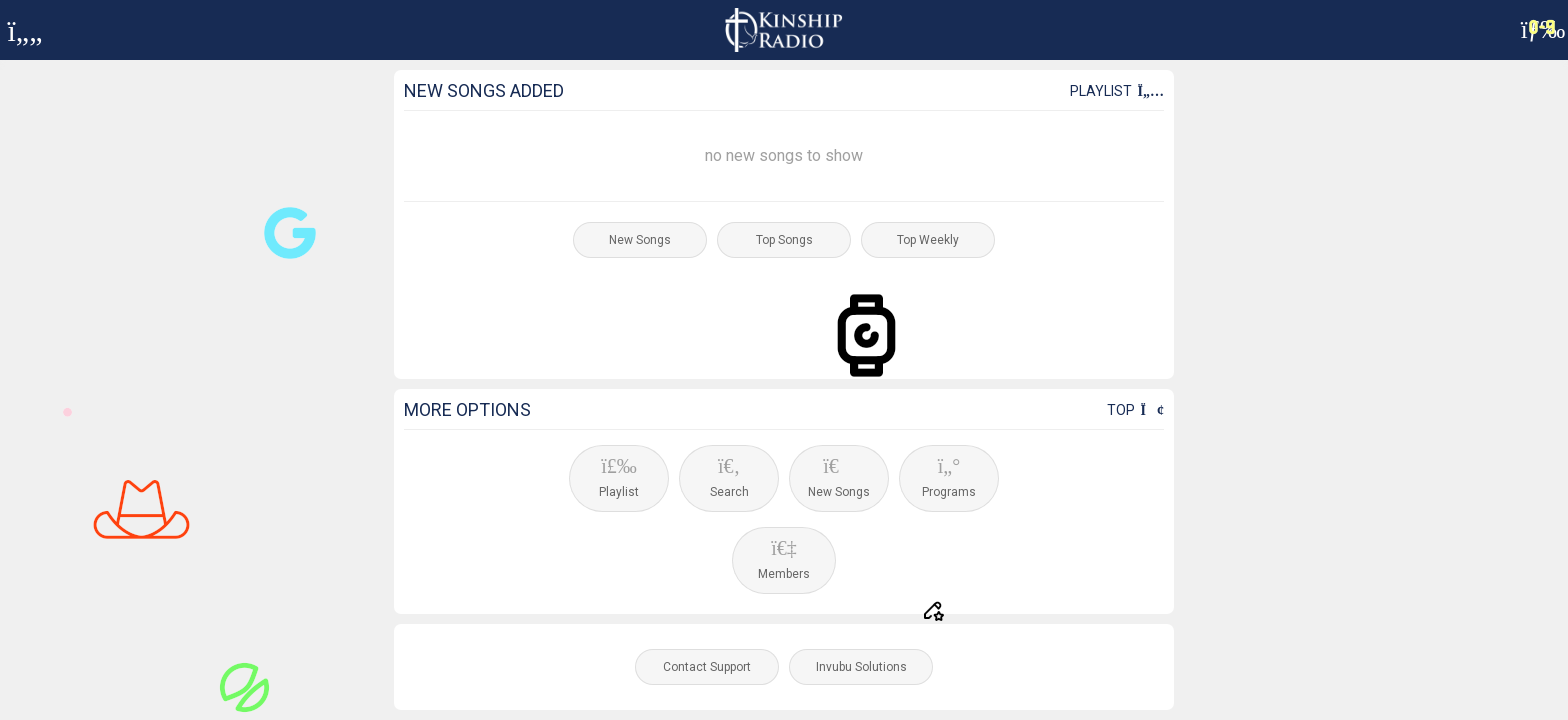 This screenshot has width=1568, height=720. Describe the element at coordinates (290, 233) in the screenshot. I see `sign in with Google` at that location.